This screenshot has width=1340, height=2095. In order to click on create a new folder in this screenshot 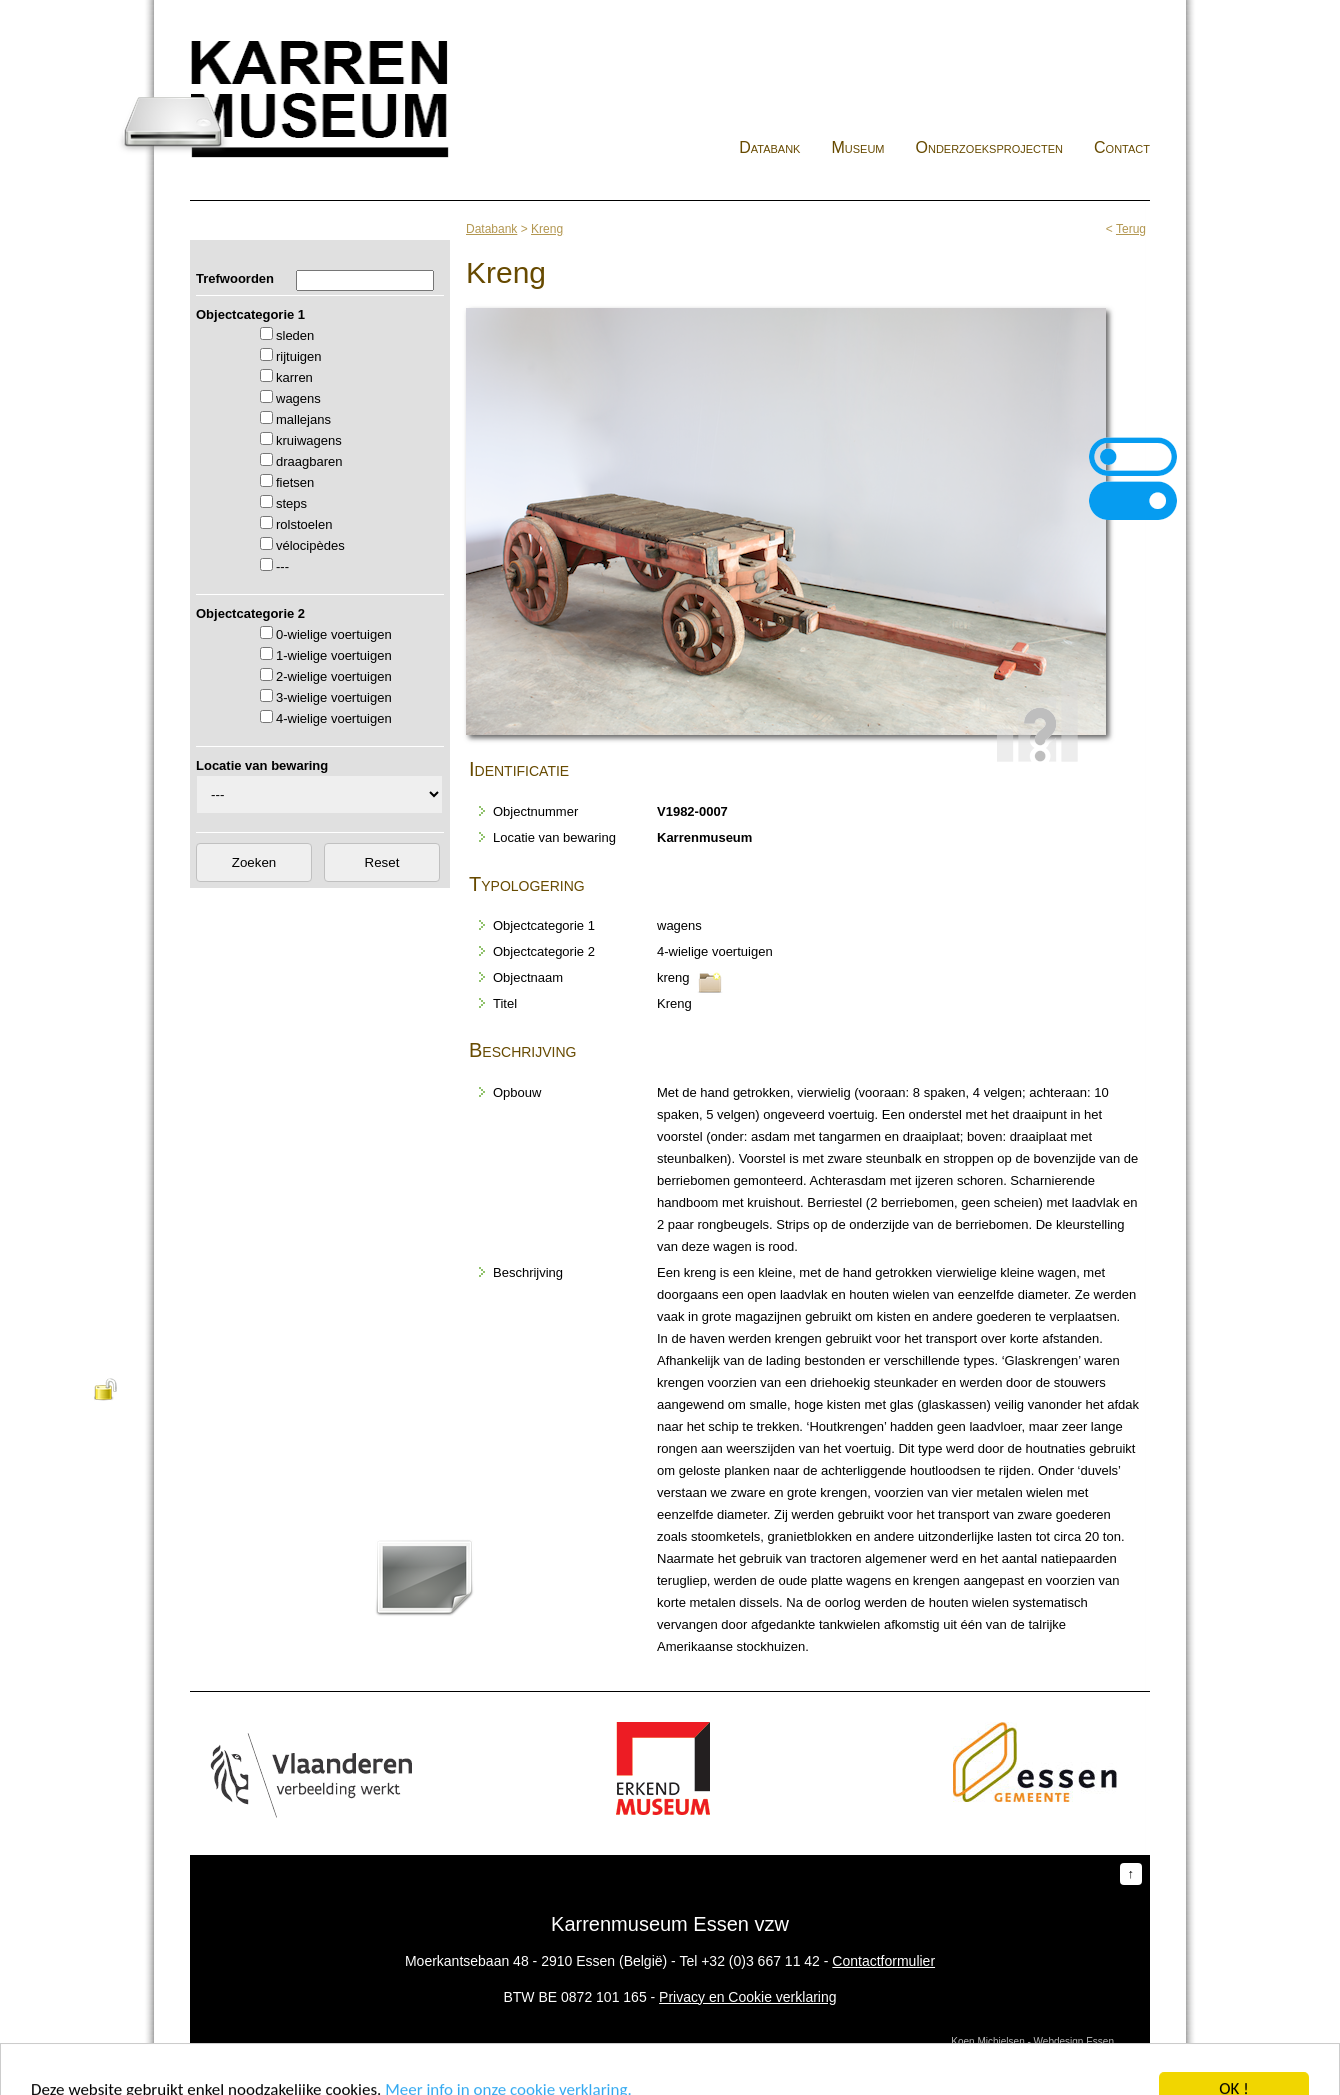, I will do `click(710, 984)`.